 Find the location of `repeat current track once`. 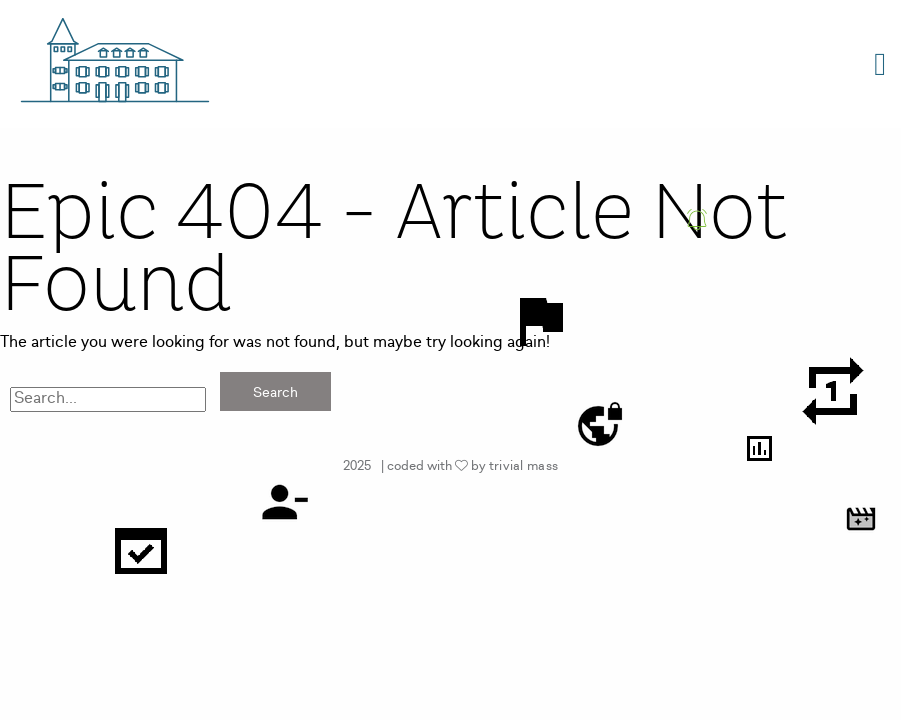

repeat current track once is located at coordinates (833, 391).